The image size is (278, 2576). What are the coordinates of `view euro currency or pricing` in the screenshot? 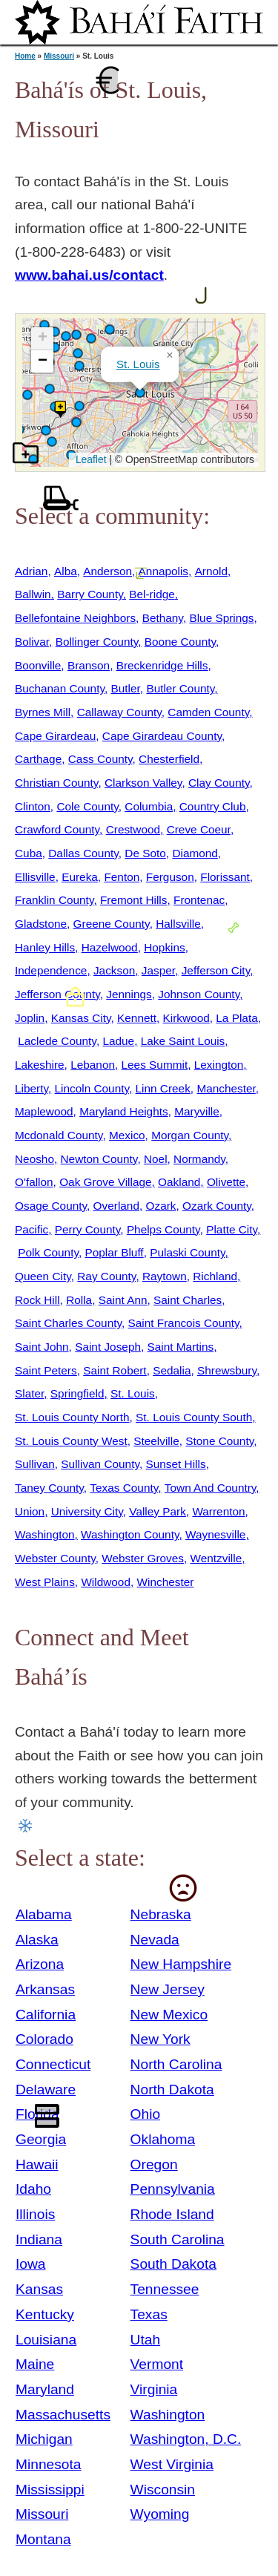 It's located at (110, 80).